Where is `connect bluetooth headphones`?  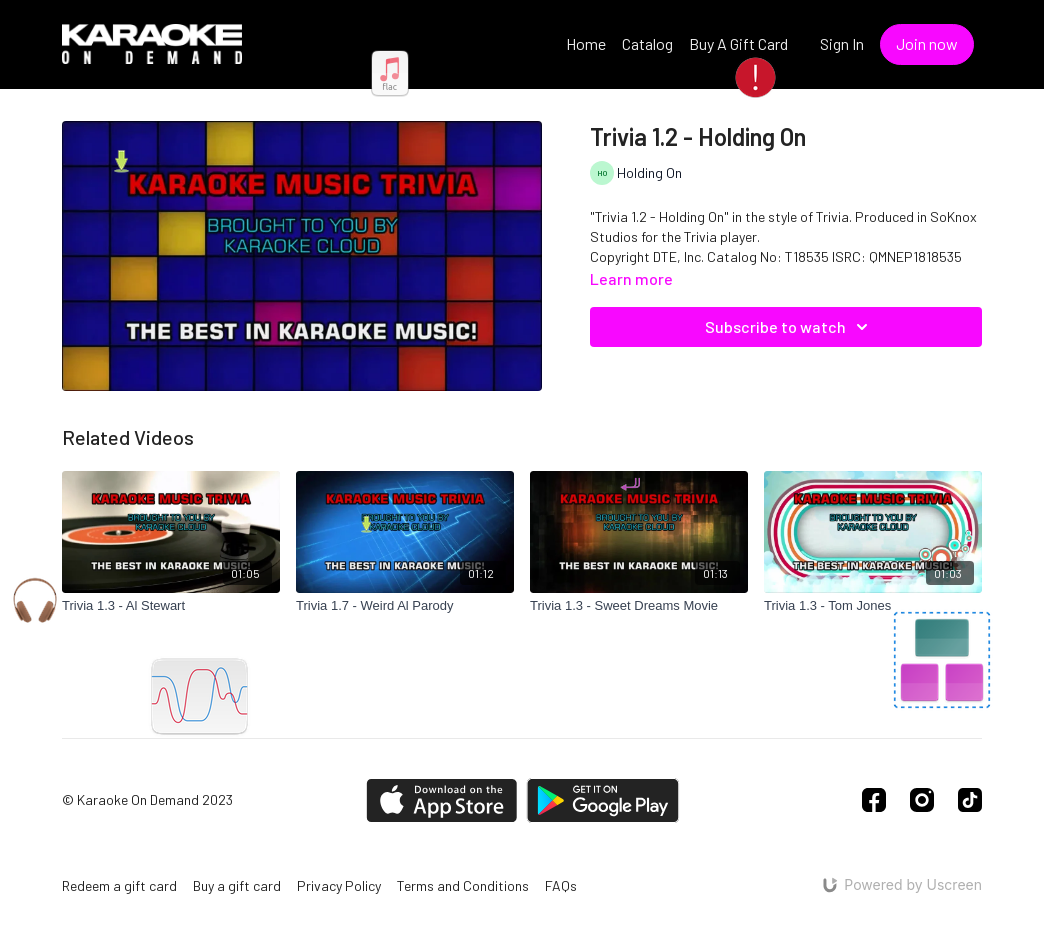 connect bluetooth headphones is located at coordinates (35, 601).